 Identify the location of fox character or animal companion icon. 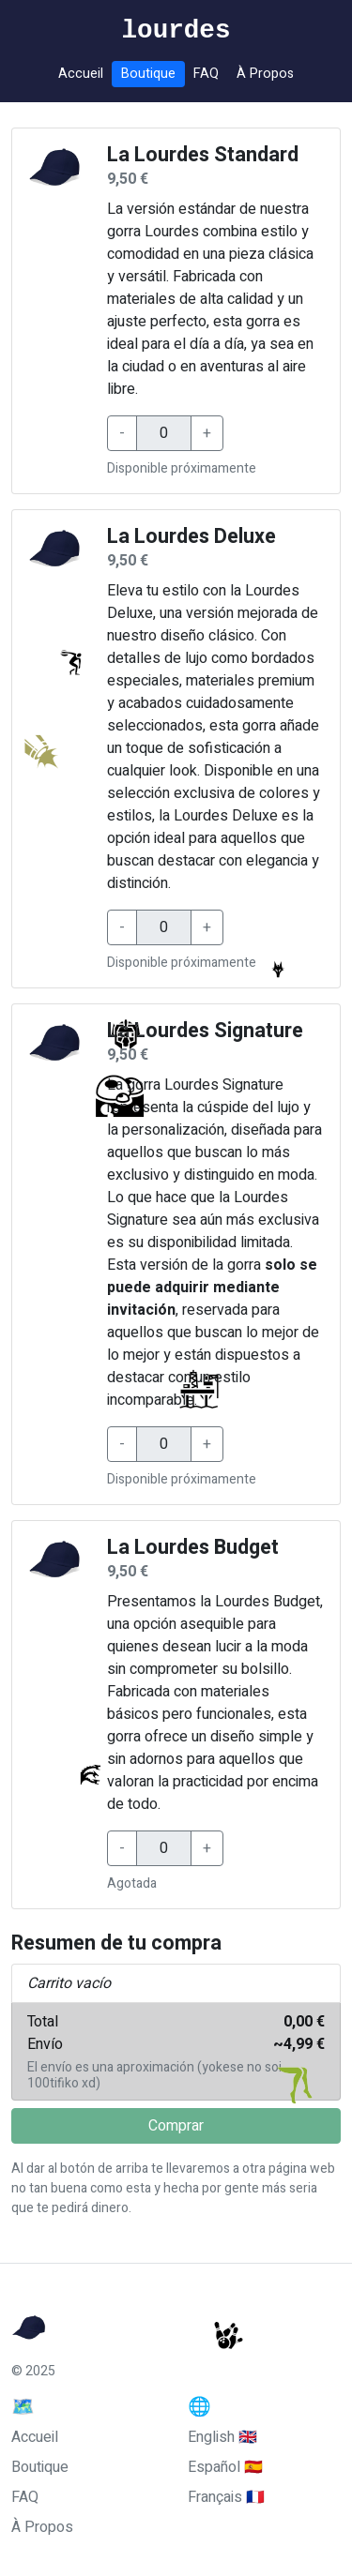
(278, 969).